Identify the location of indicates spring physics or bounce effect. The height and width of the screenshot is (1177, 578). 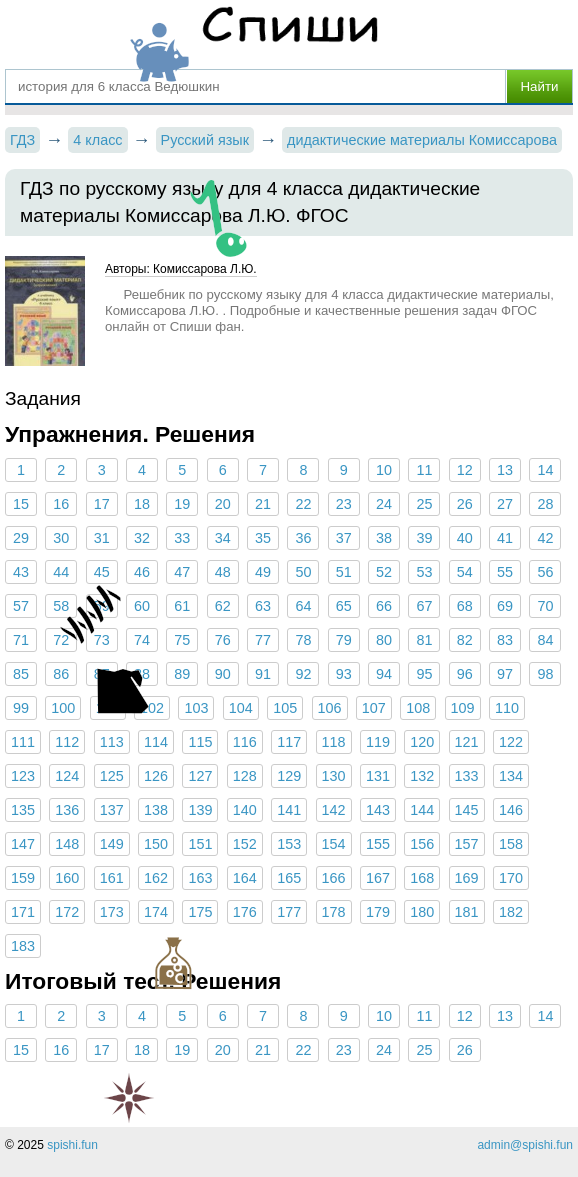
(90, 614).